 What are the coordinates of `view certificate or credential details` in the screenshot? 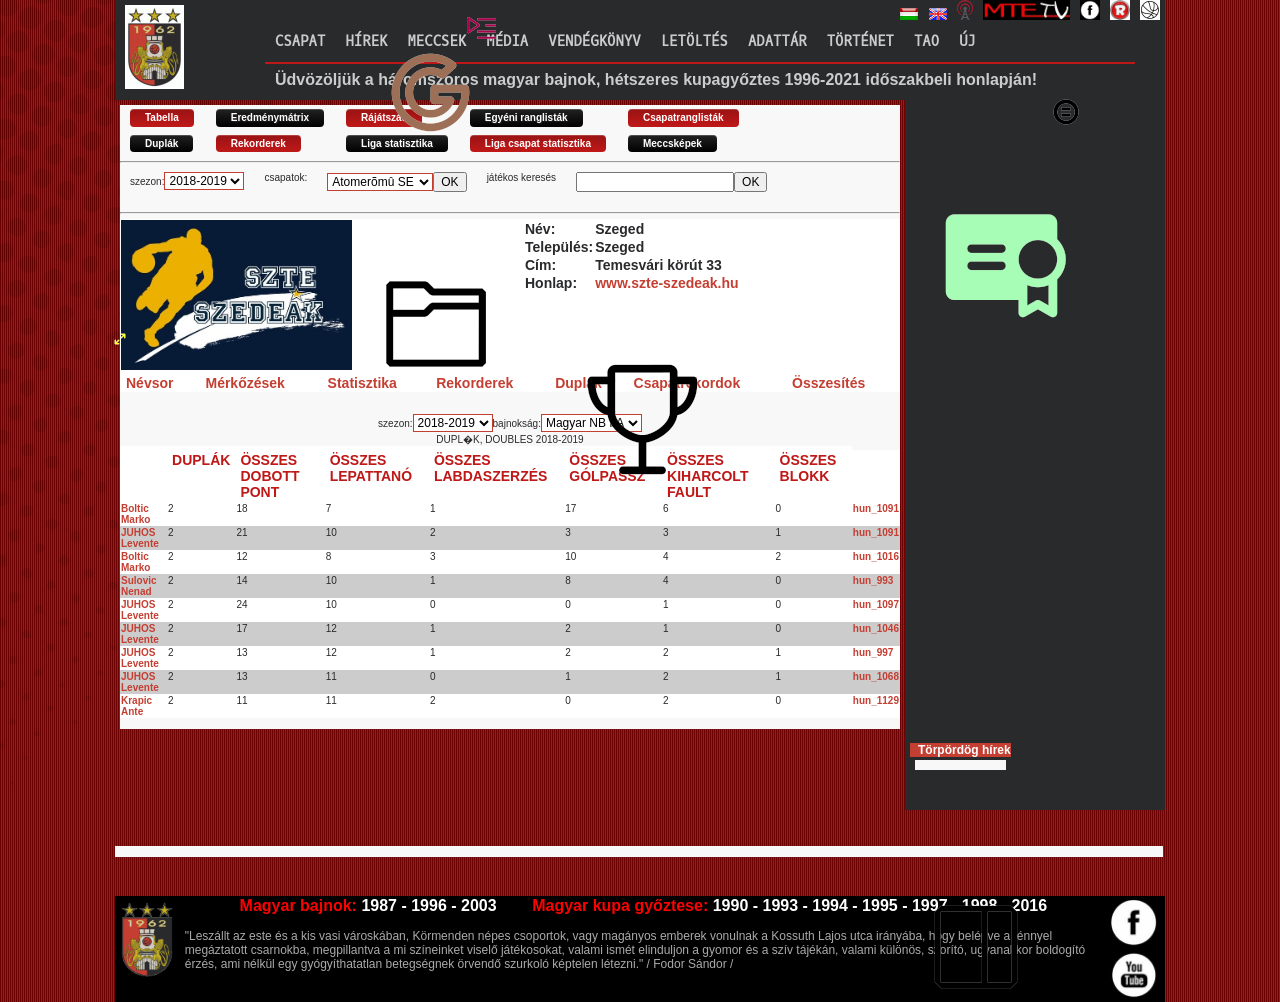 It's located at (1001, 261).